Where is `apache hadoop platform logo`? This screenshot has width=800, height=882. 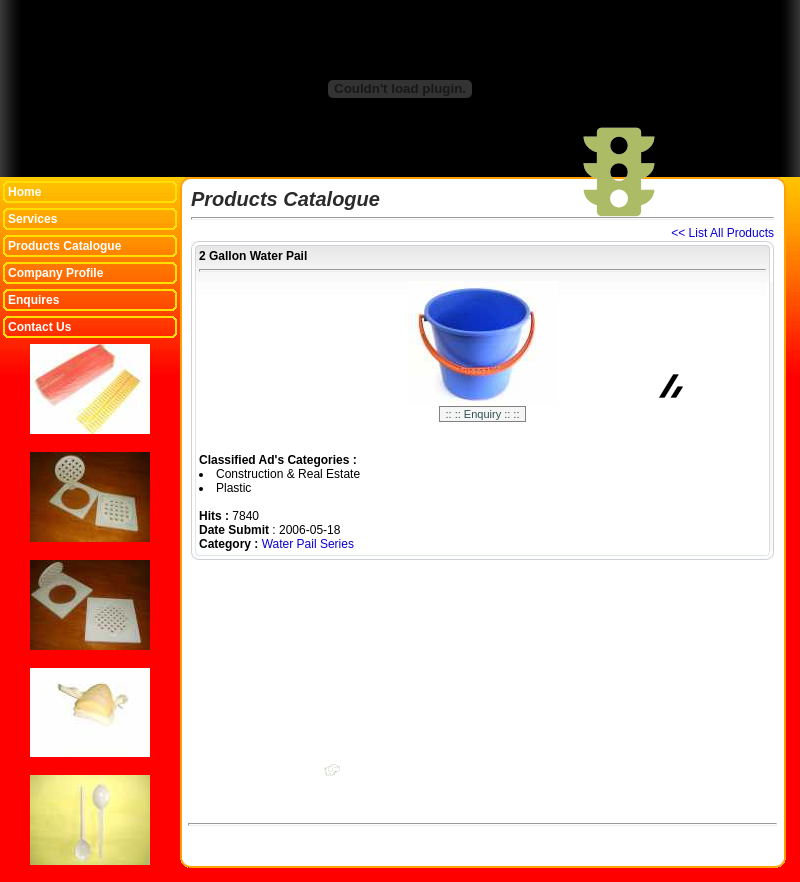
apache hadoop platform logo is located at coordinates (332, 770).